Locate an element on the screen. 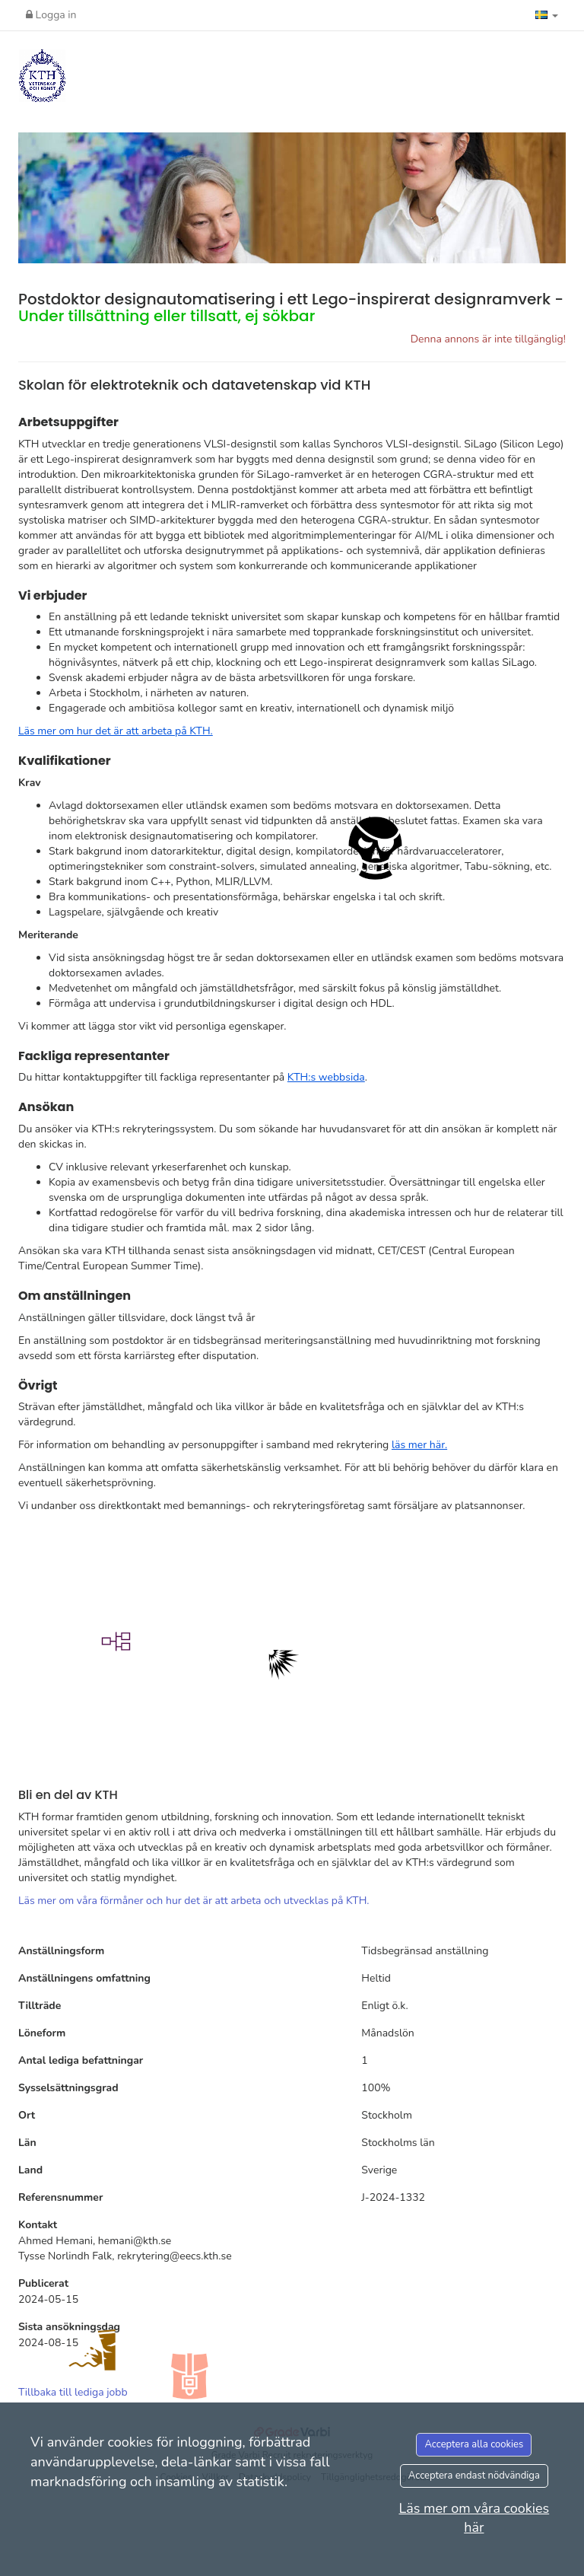  expand or collapse a hierarchical tree view is located at coordinates (116, 1641).